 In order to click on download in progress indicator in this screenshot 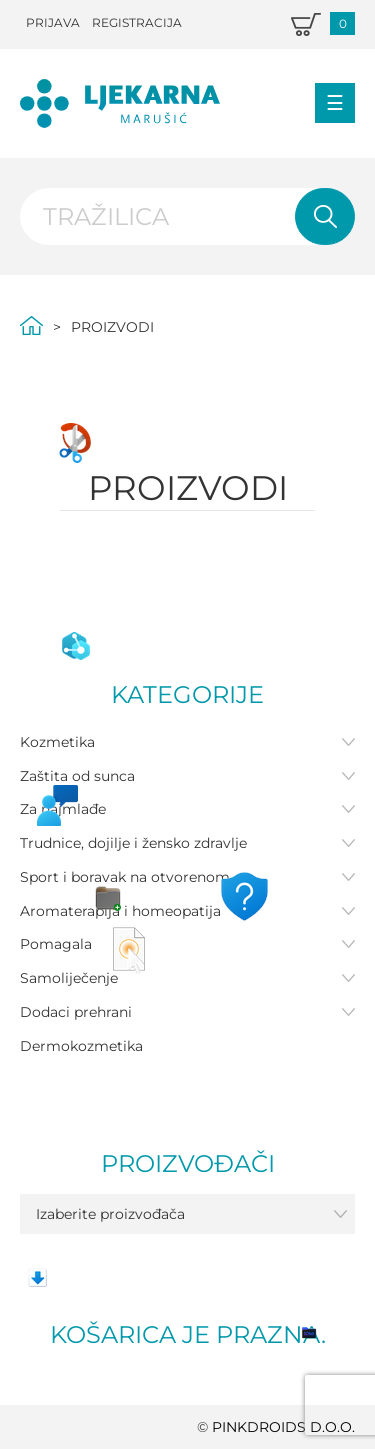, I will do `click(23, 1263)`.